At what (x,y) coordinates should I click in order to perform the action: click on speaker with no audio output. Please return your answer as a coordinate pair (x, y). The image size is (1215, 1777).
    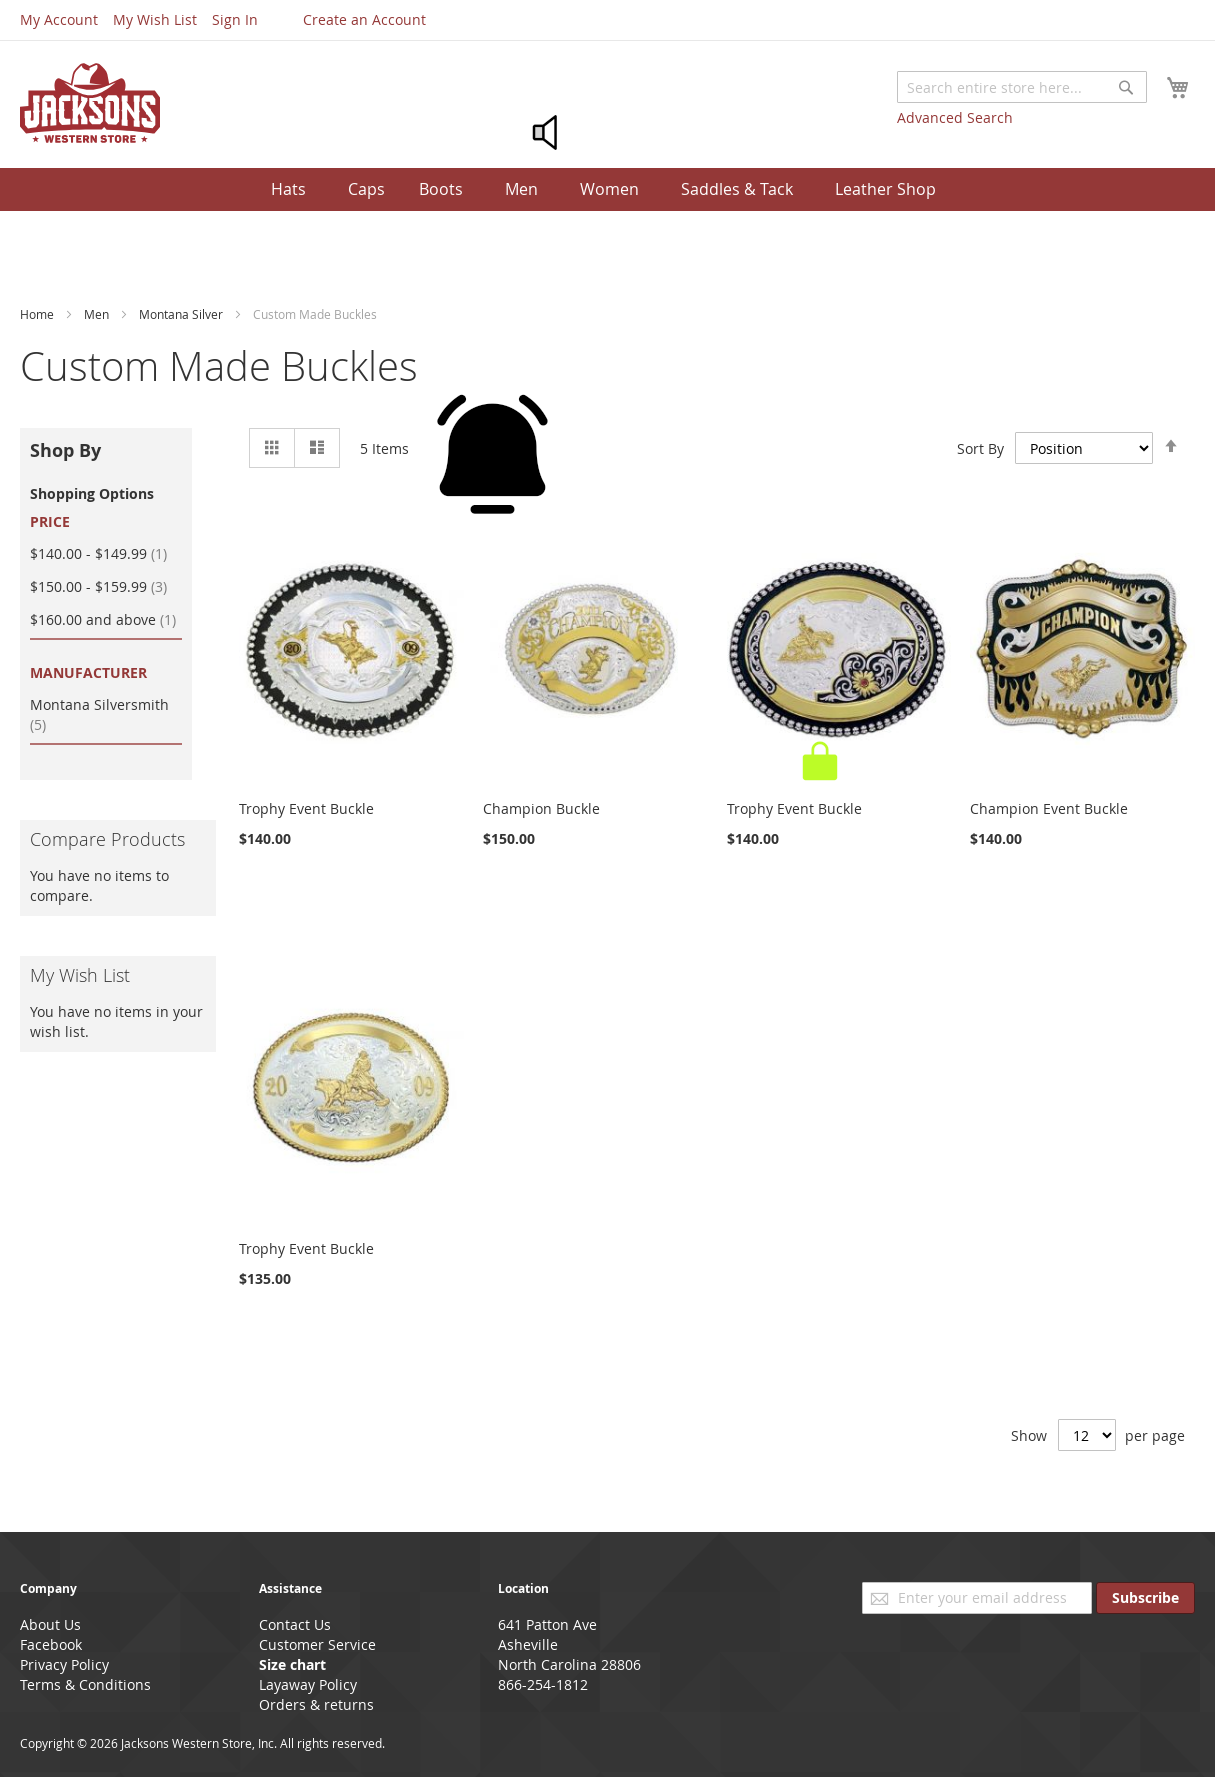
    Looking at the image, I should click on (551, 132).